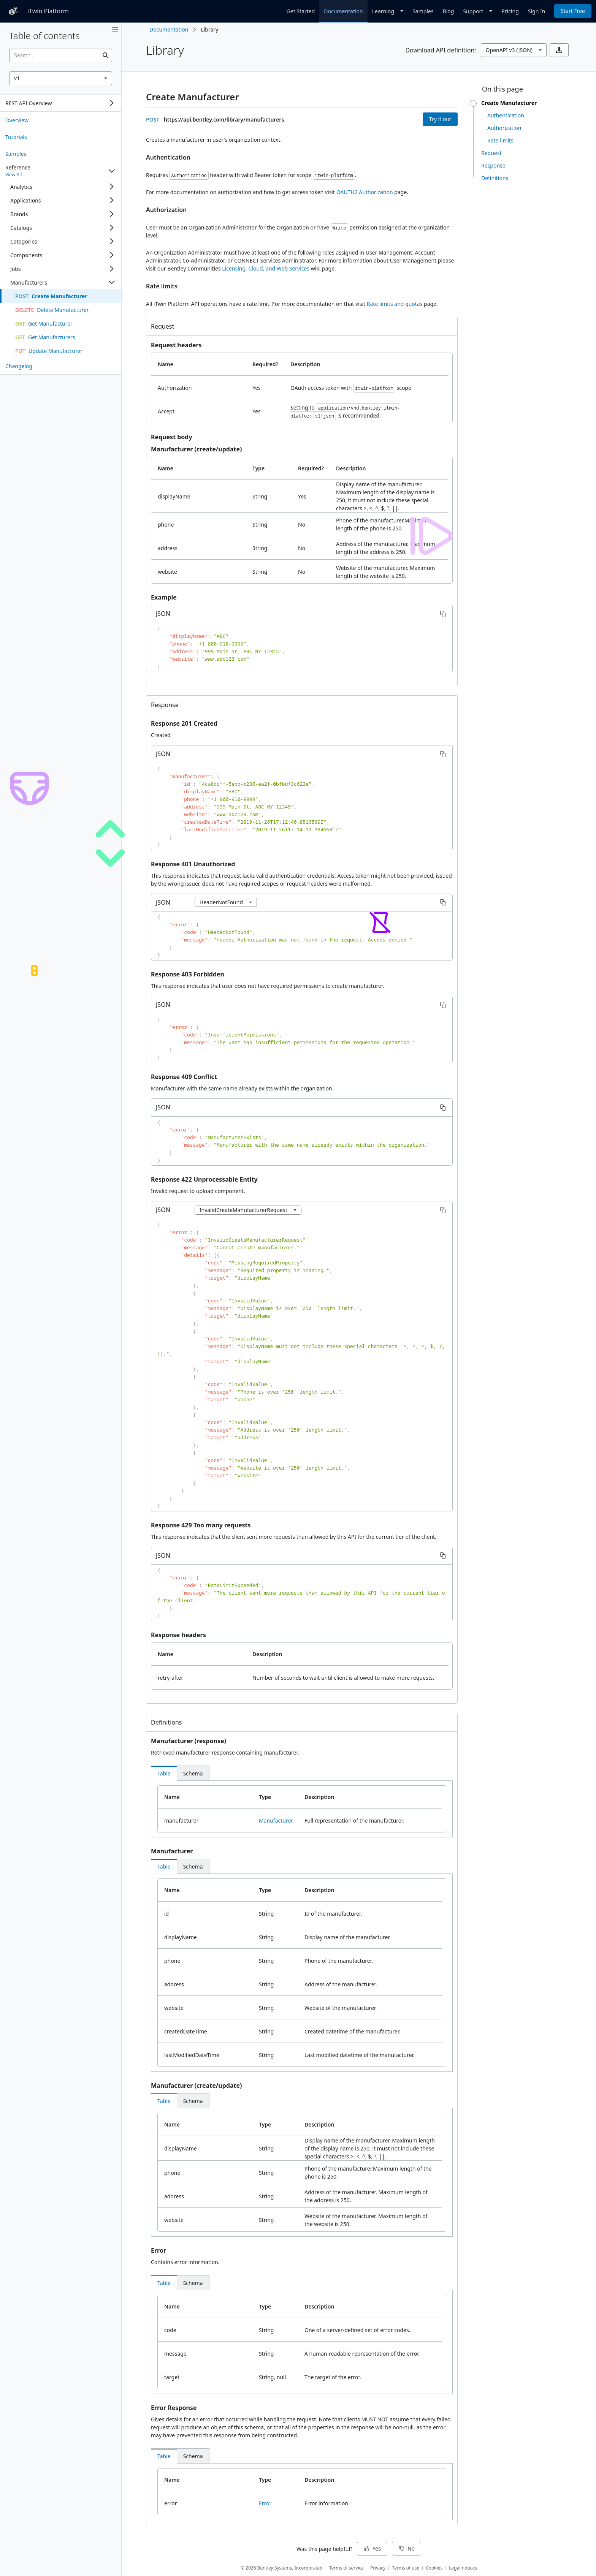 The height and width of the screenshot is (2576, 596). I want to click on disable vertical panorama mode, so click(380, 922).